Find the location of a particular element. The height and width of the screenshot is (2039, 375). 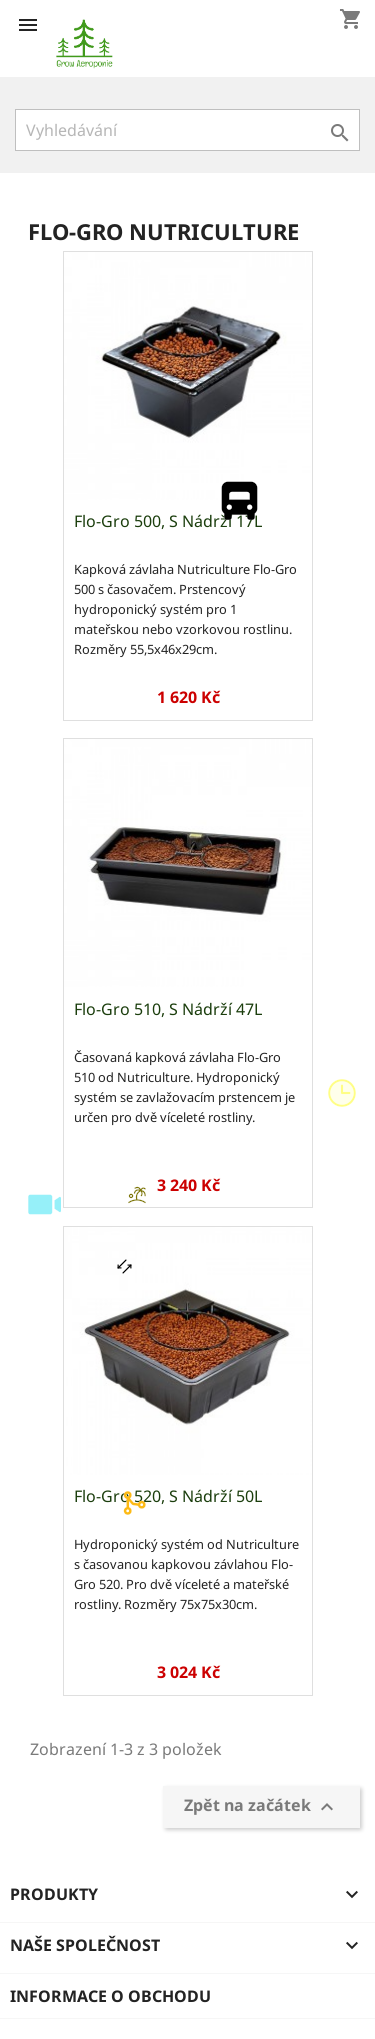

merge branches in version control is located at coordinates (133, 1503).